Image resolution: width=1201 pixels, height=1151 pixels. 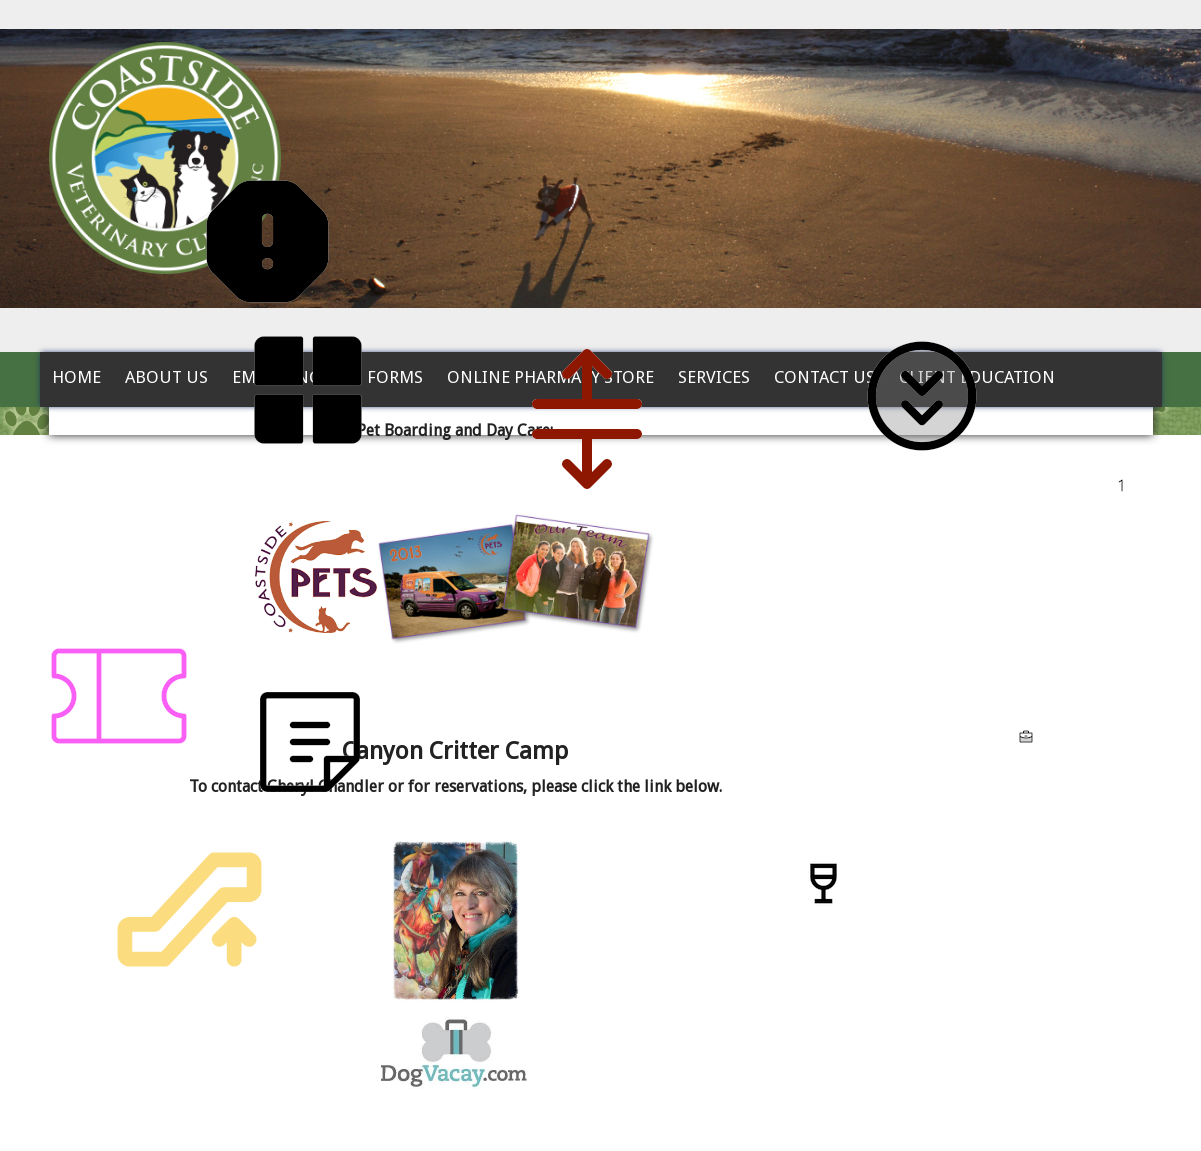 I want to click on find nearby wine bars or restaurants, so click(x=823, y=883).